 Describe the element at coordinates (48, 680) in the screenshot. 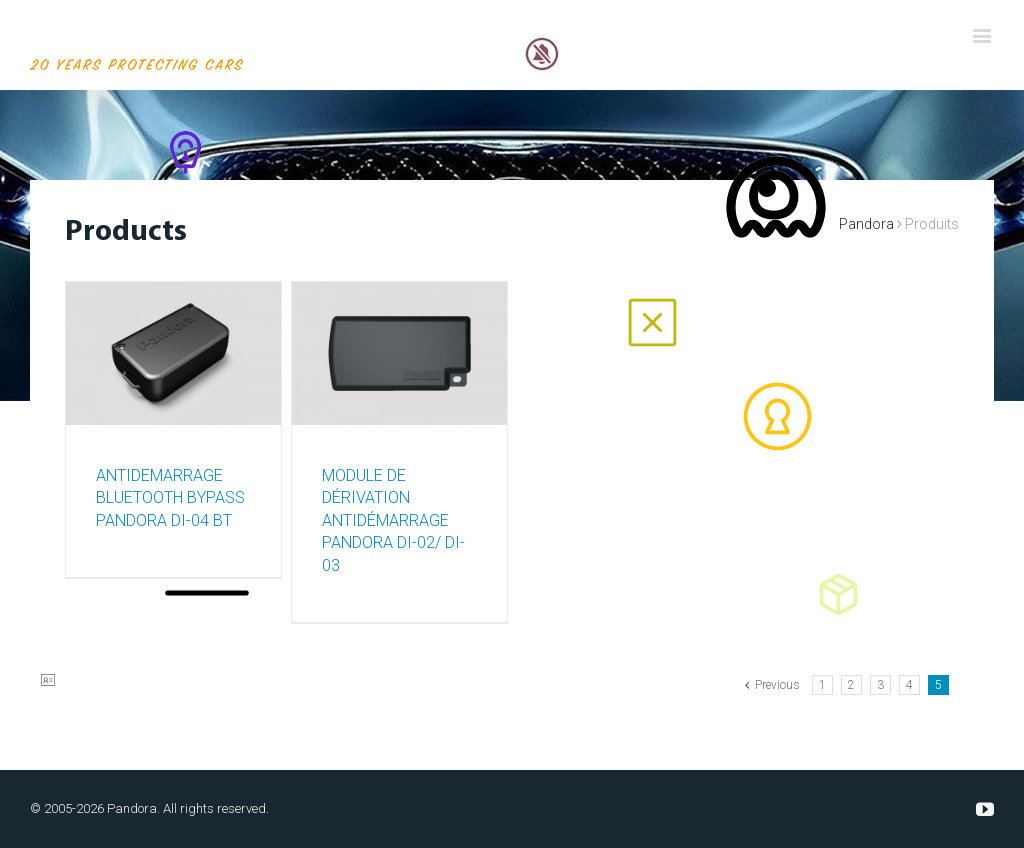

I see `view profile or account information` at that location.